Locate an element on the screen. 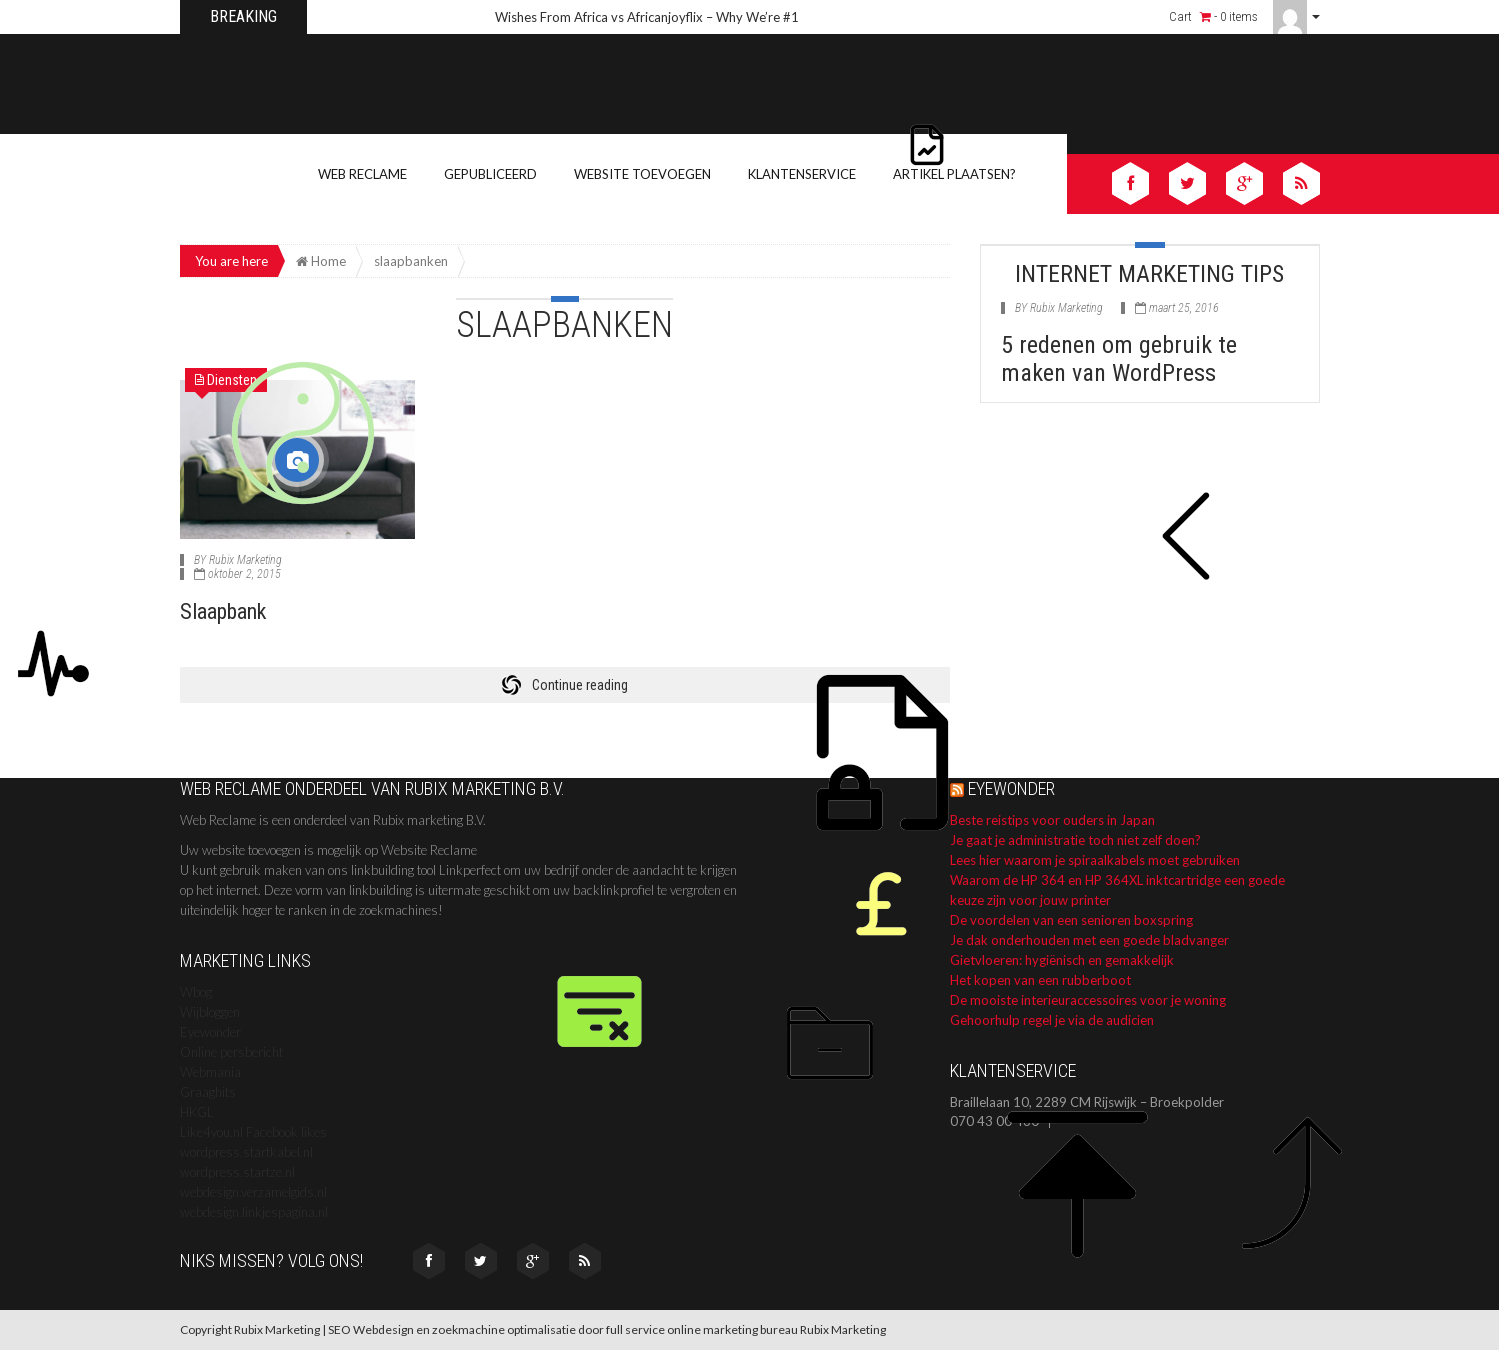  british pound sterling currency symbol is located at coordinates (884, 905).